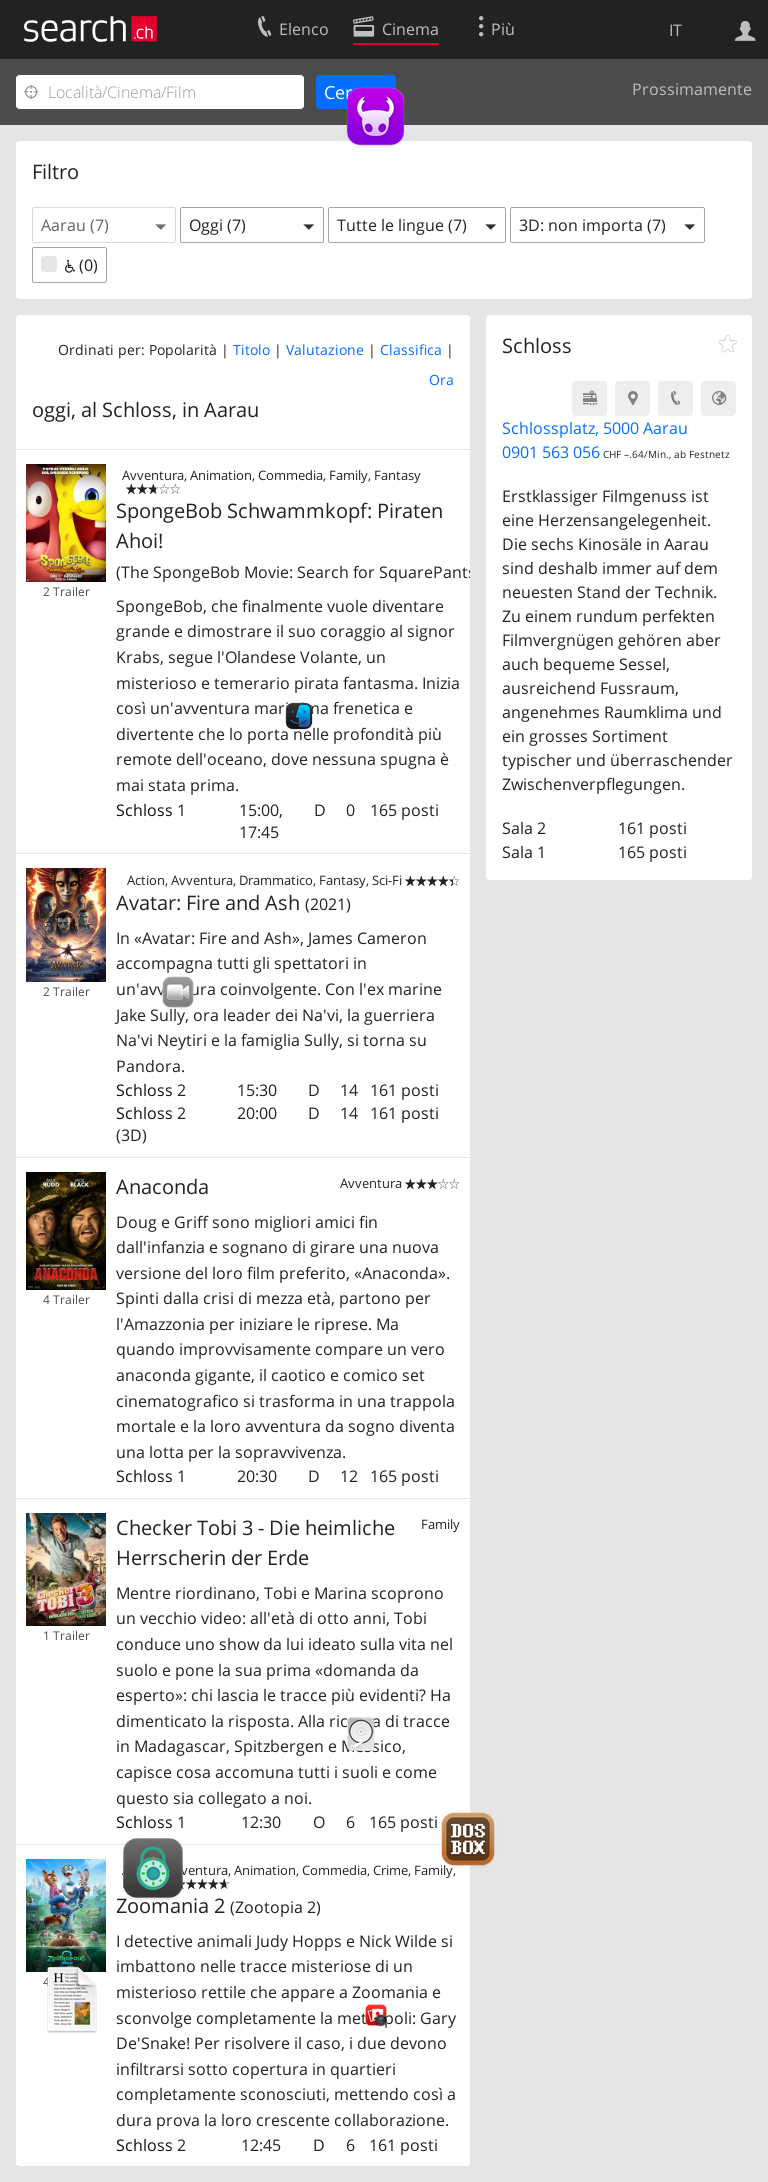  Describe the element at coordinates (361, 1734) in the screenshot. I see `open disk utility application` at that location.